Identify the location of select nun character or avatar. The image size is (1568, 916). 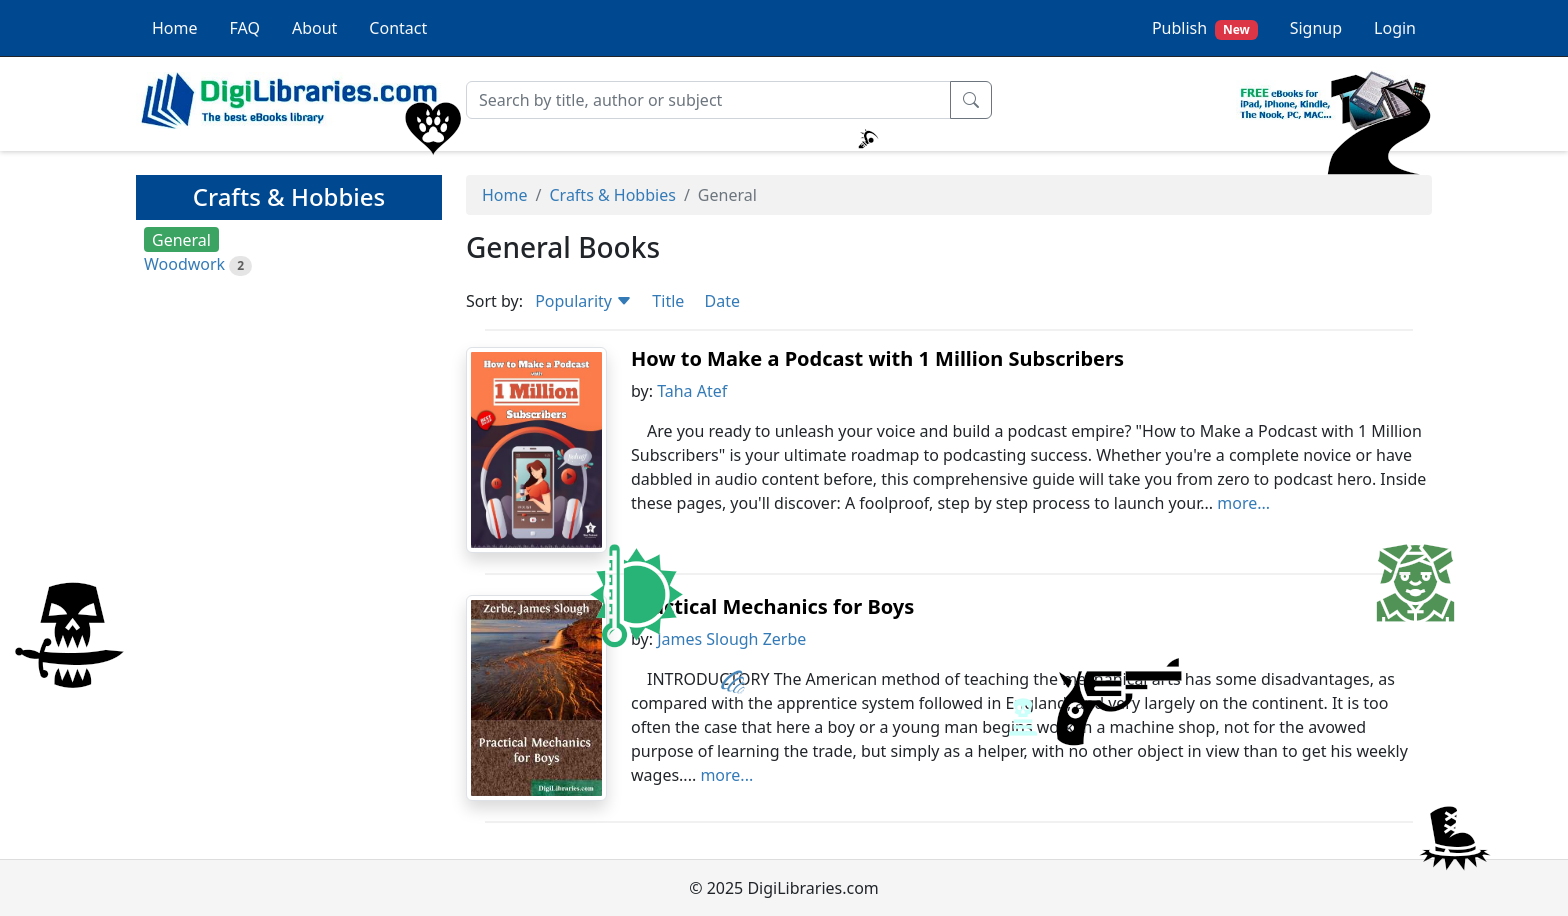
(1415, 582).